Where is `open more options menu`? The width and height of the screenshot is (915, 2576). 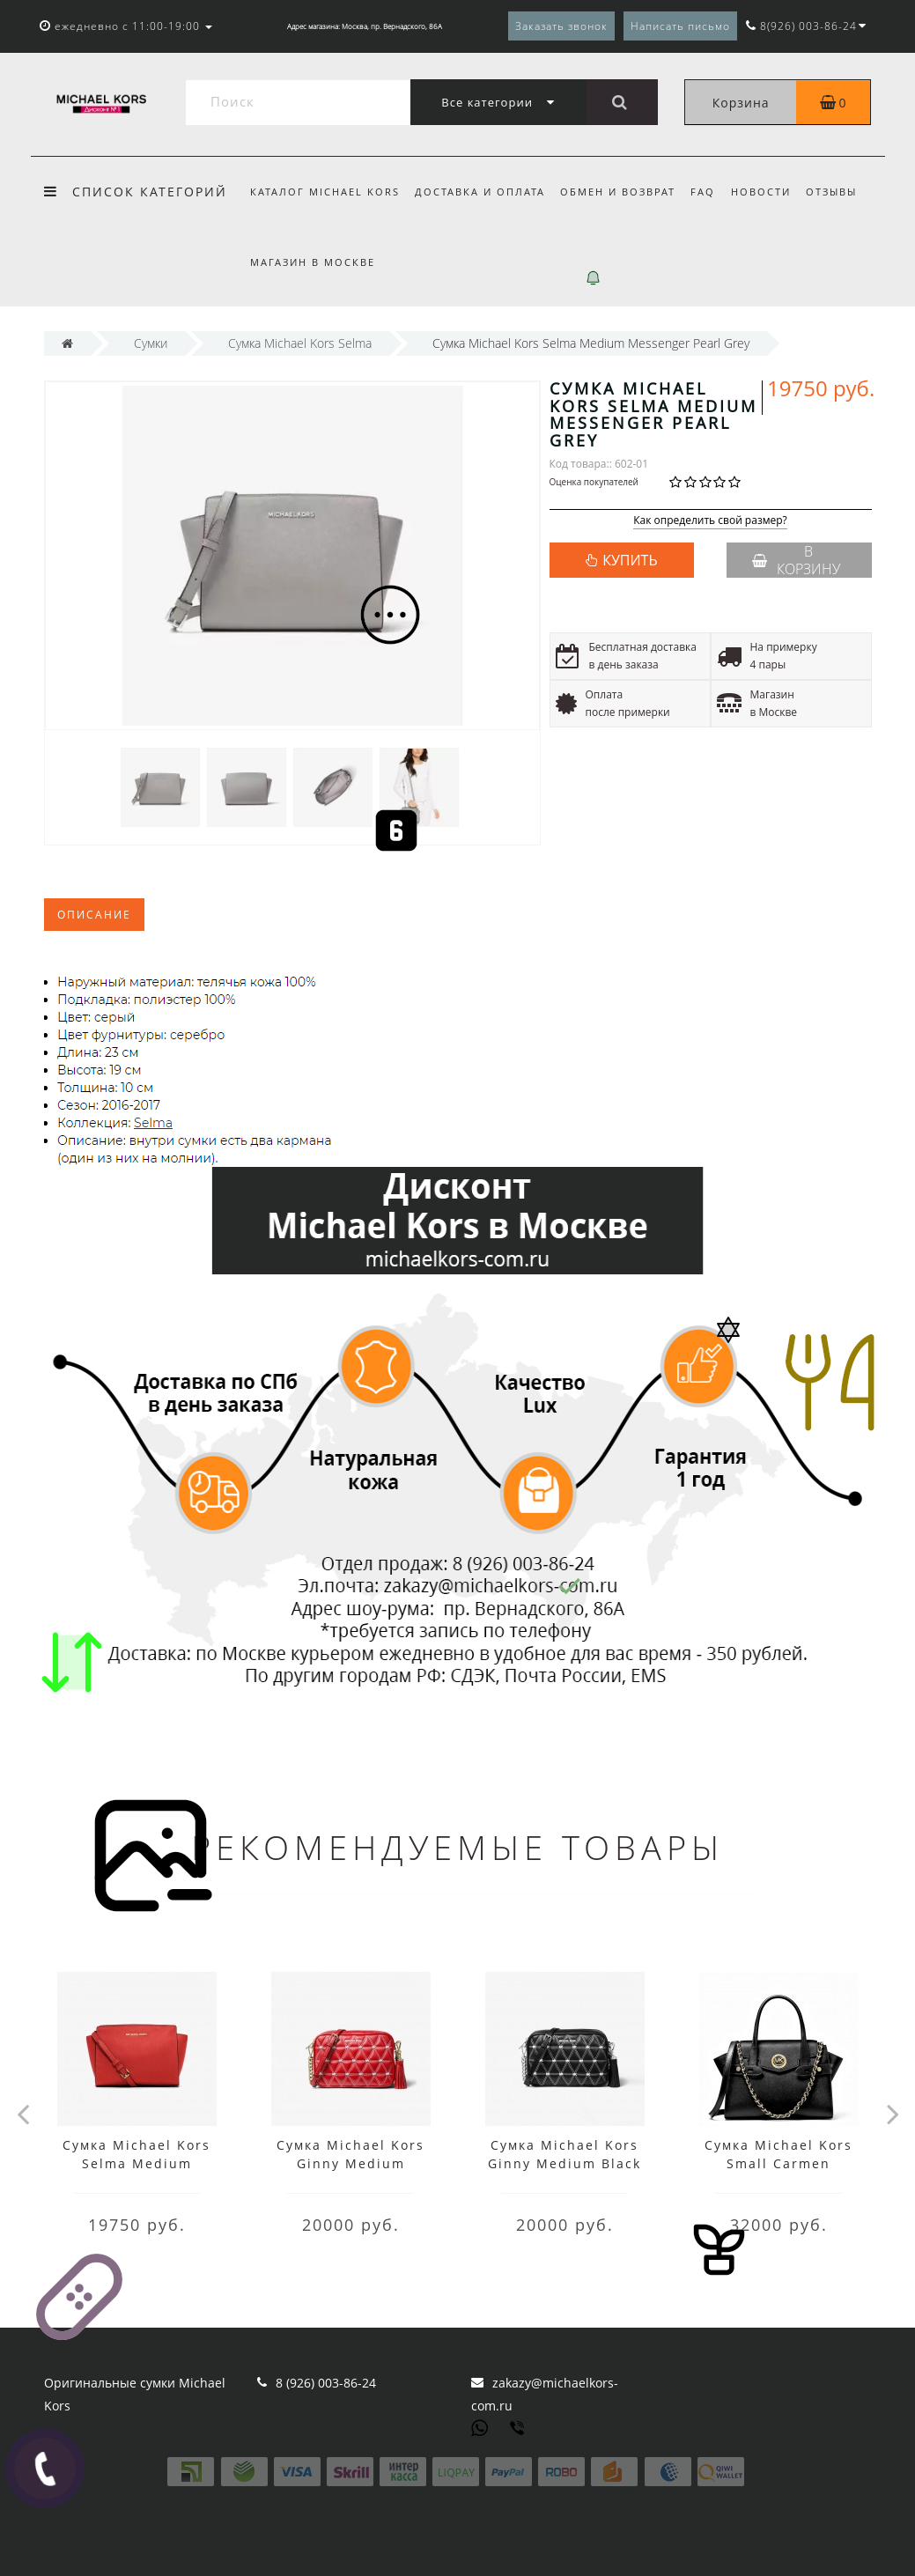
open more options menu is located at coordinates (390, 615).